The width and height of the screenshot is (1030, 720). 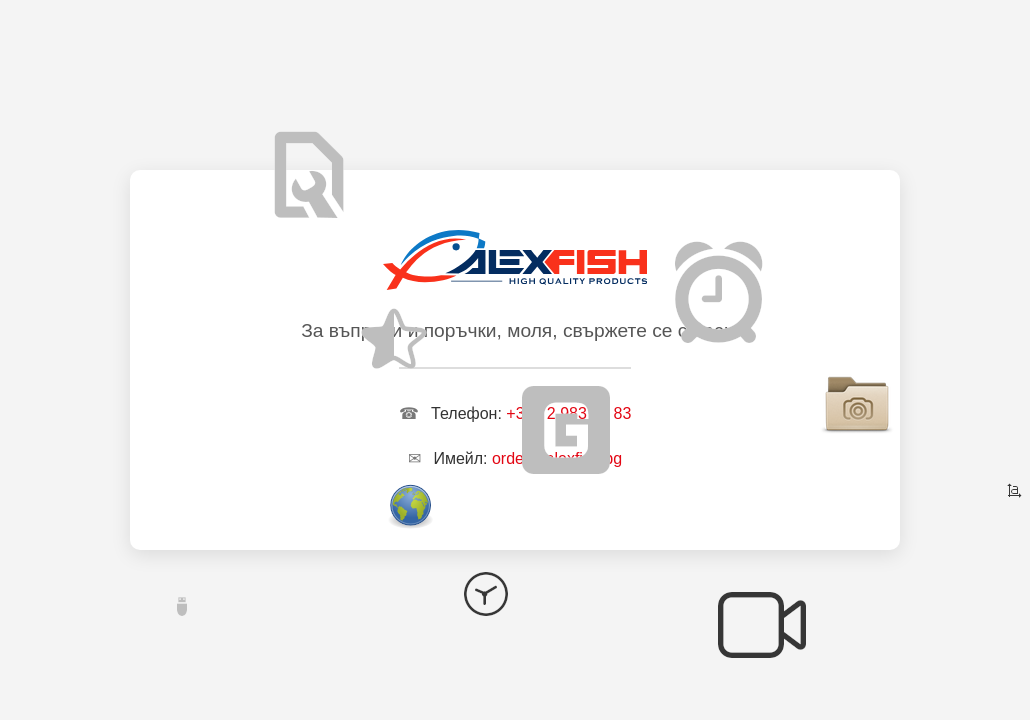 What do you see at coordinates (722, 289) in the screenshot?
I see `indicates an active alarm is set` at bounding box center [722, 289].